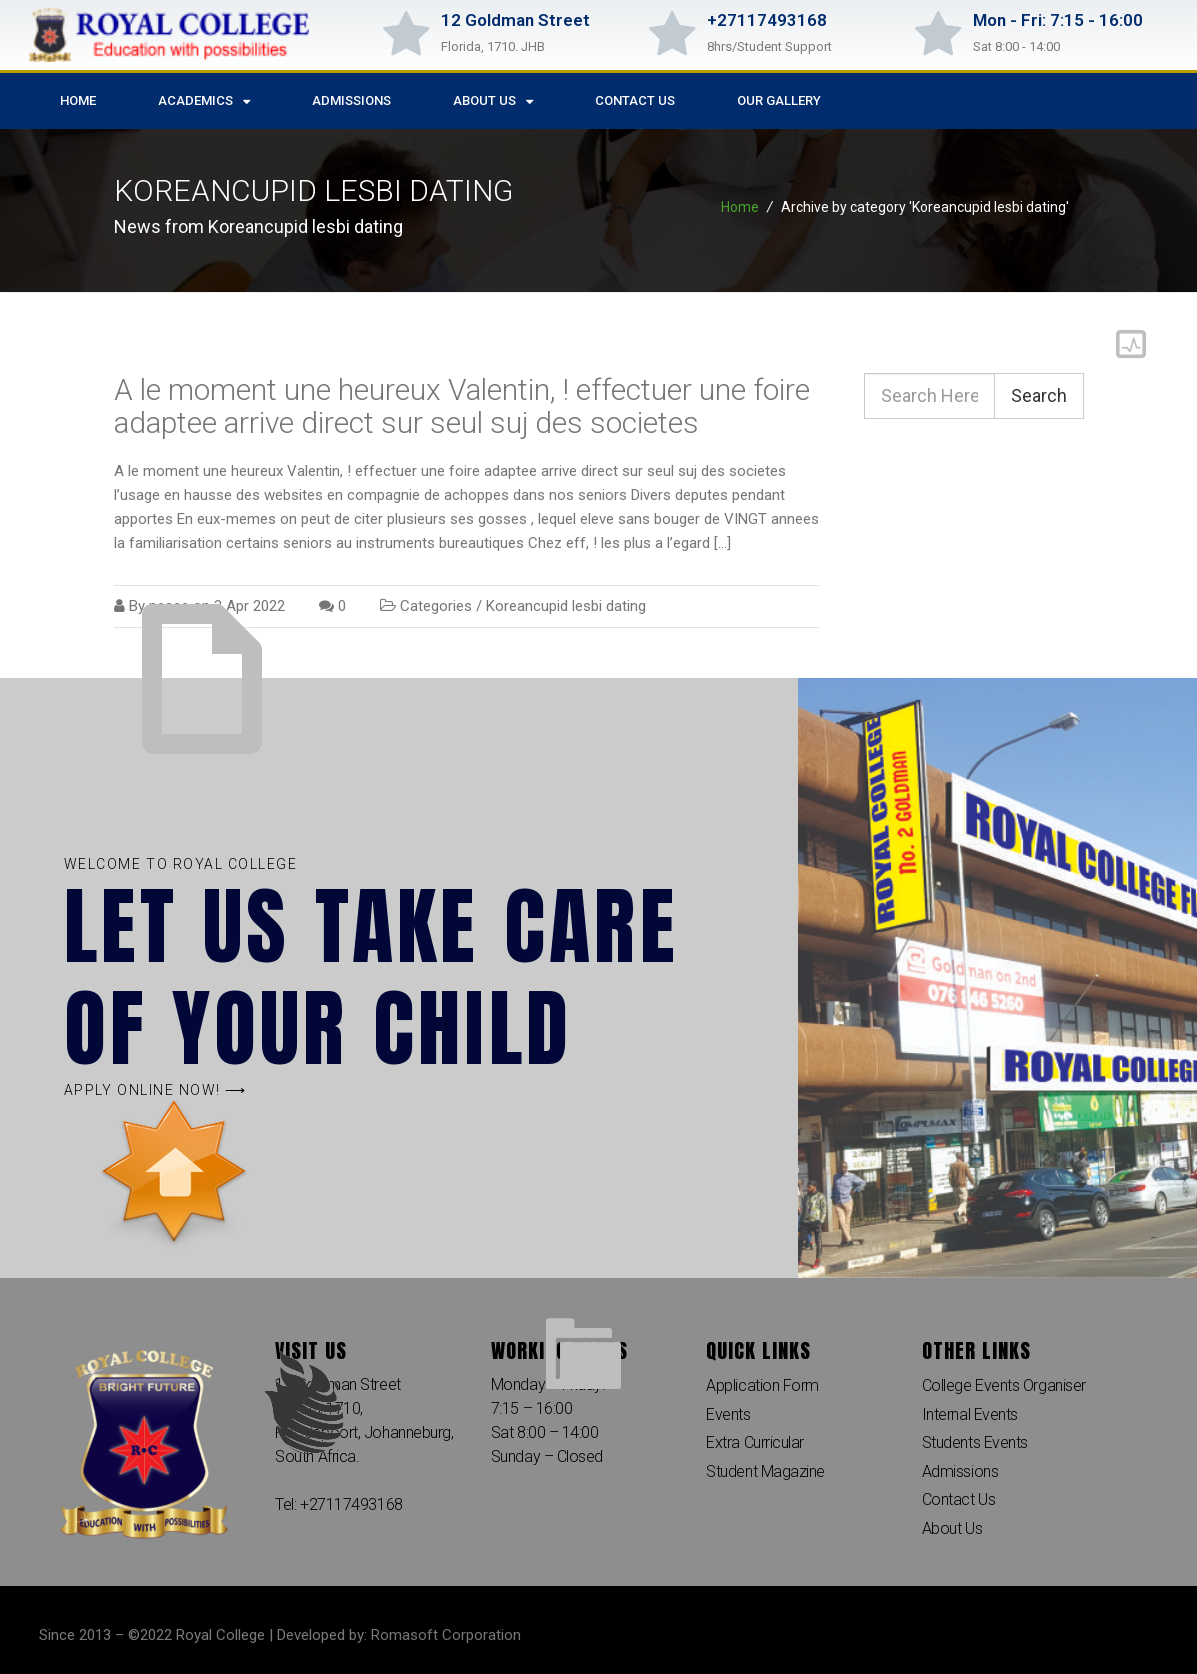 The height and width of the screenshot is (1674, 1197). What do you see at coordinates (1131, 345) in the screenshot?
I see `open system monitor to view resource usage` at bounding box center [1131, 345].